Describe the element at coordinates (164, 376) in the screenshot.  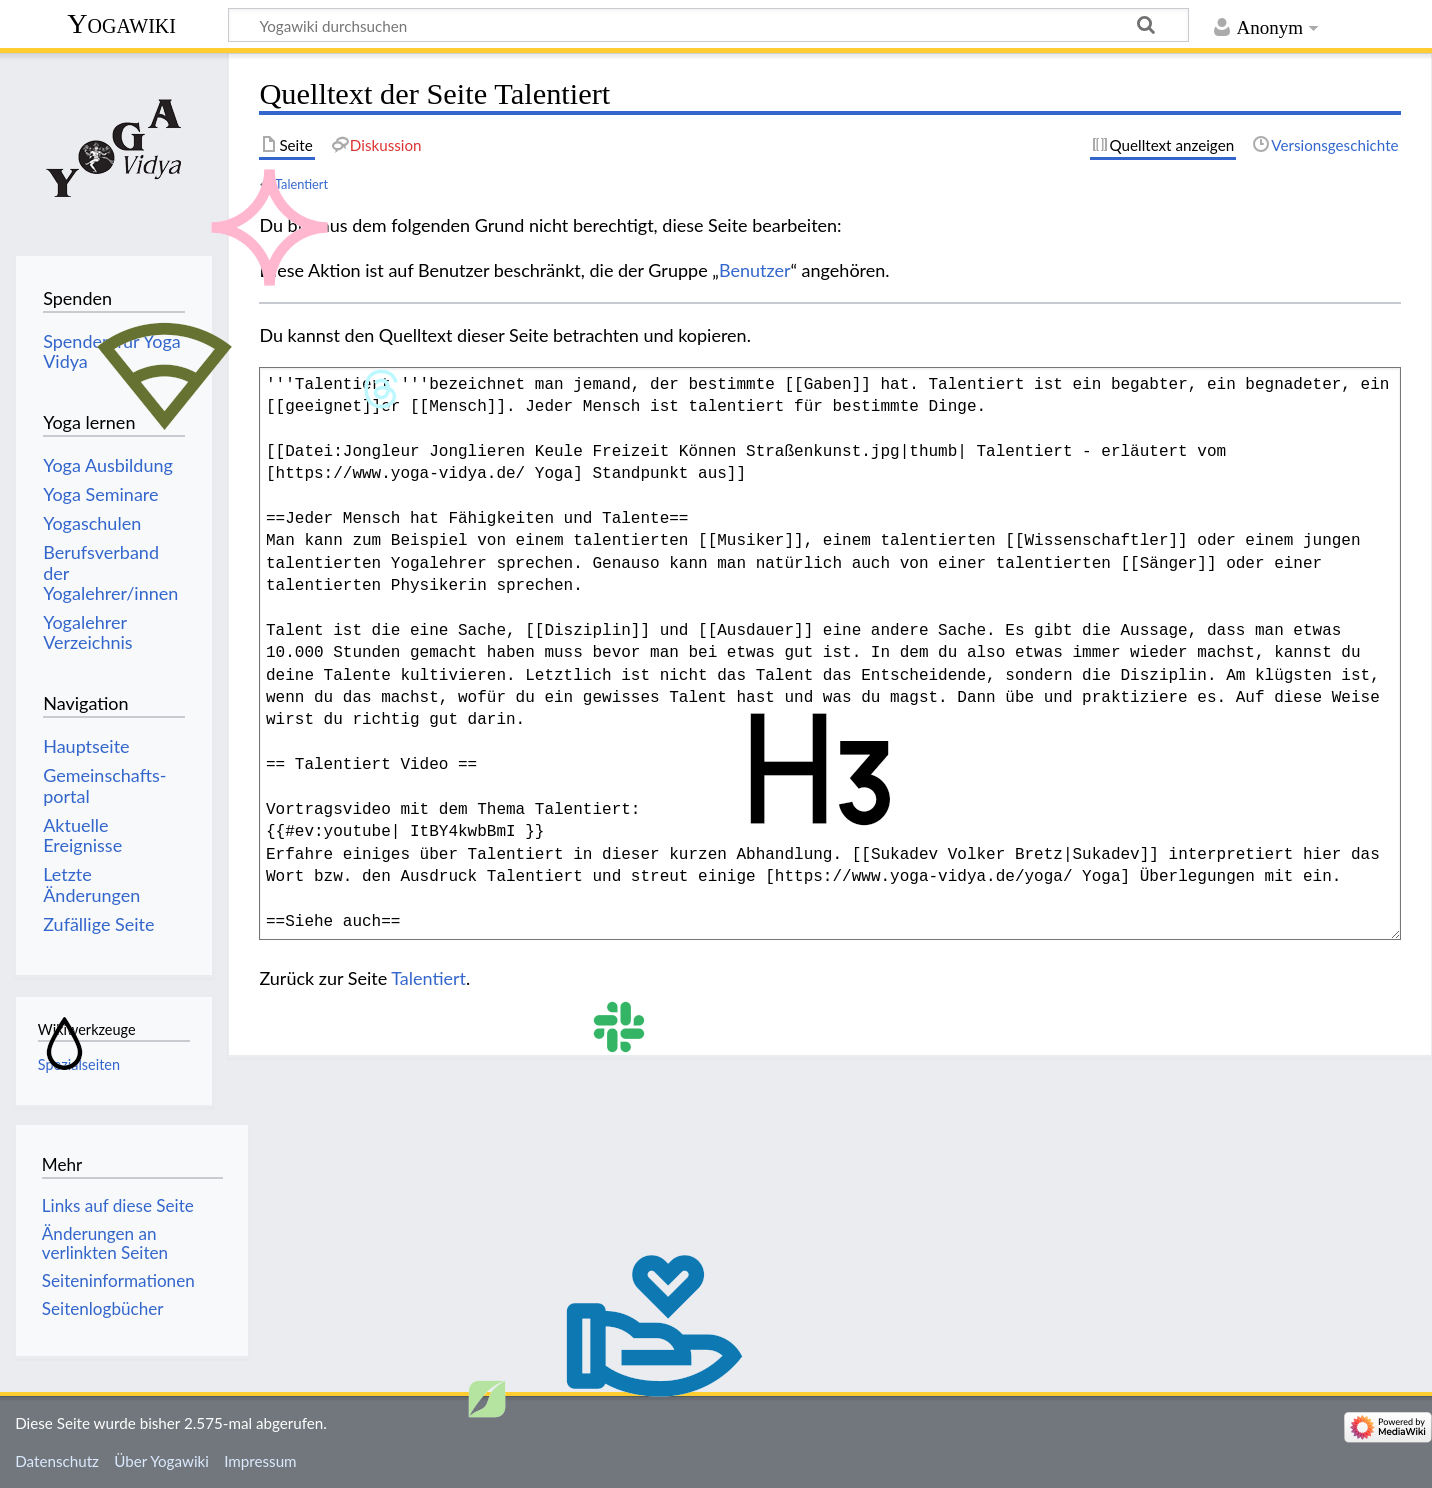
I see `indicates weak wifi signal strength` at that location.